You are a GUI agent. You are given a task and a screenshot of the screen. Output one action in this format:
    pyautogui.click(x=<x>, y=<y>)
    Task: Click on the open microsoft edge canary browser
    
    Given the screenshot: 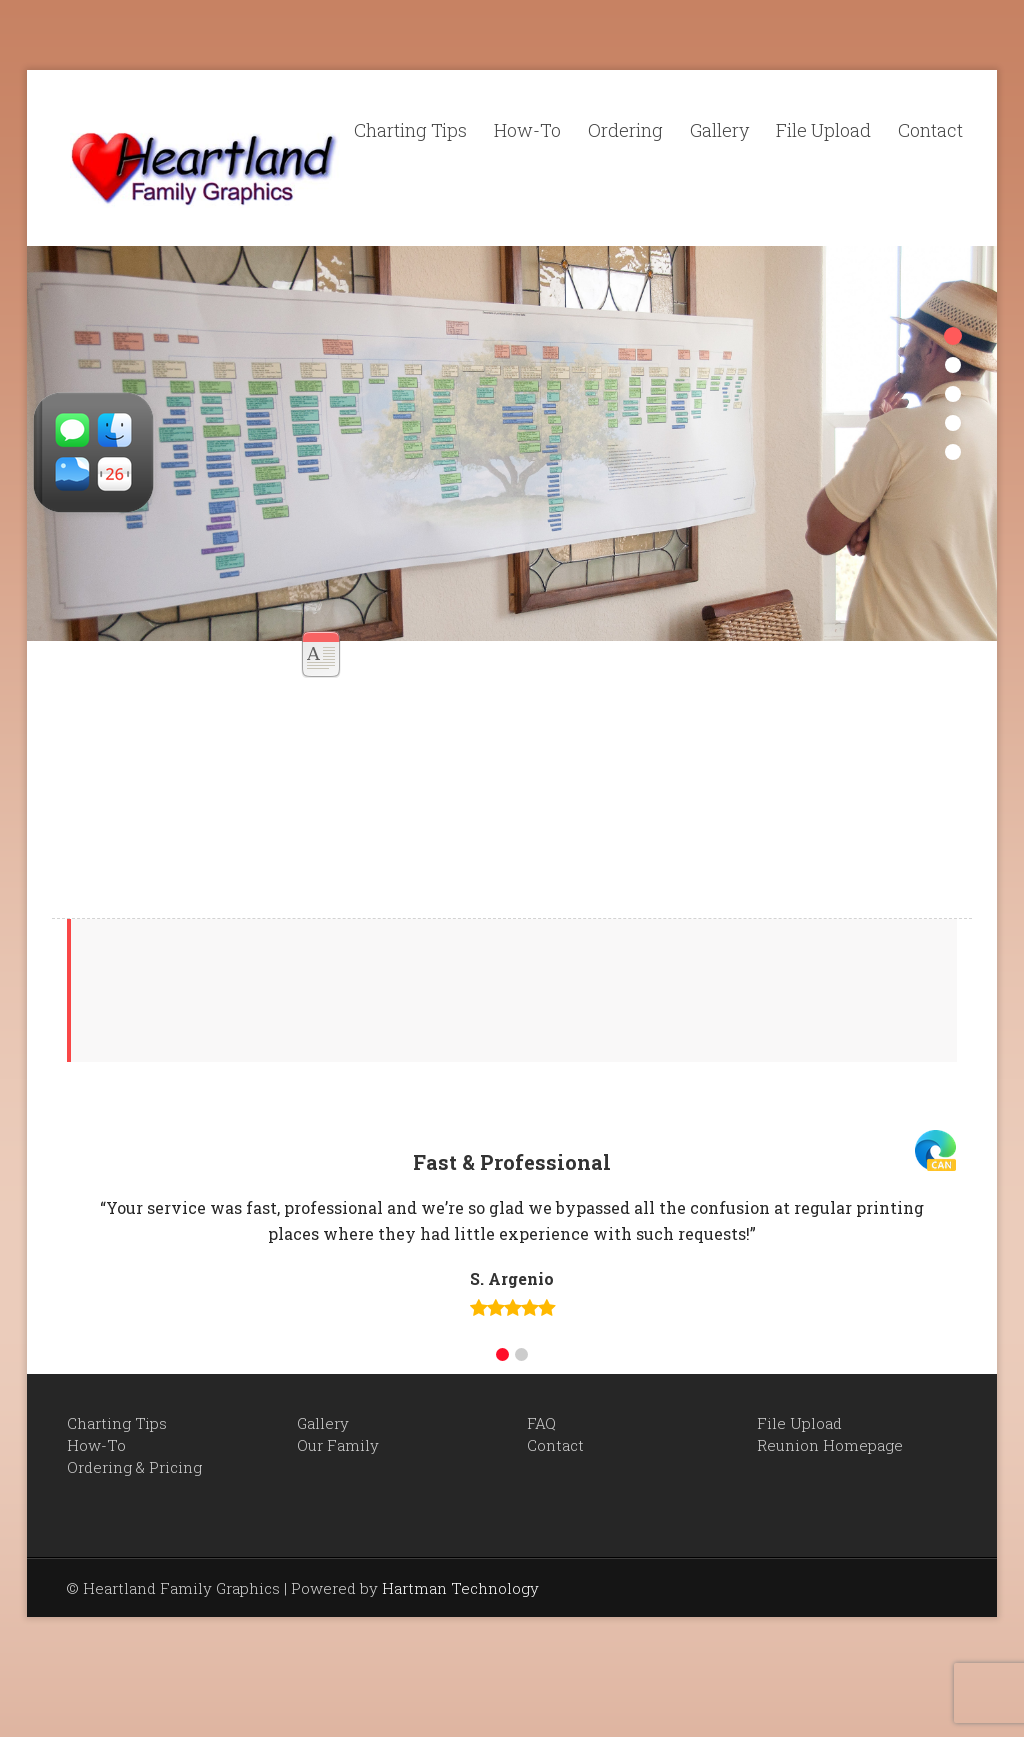 What is the action you would take?
    pyautogui.click(x=935, y=1150)
    